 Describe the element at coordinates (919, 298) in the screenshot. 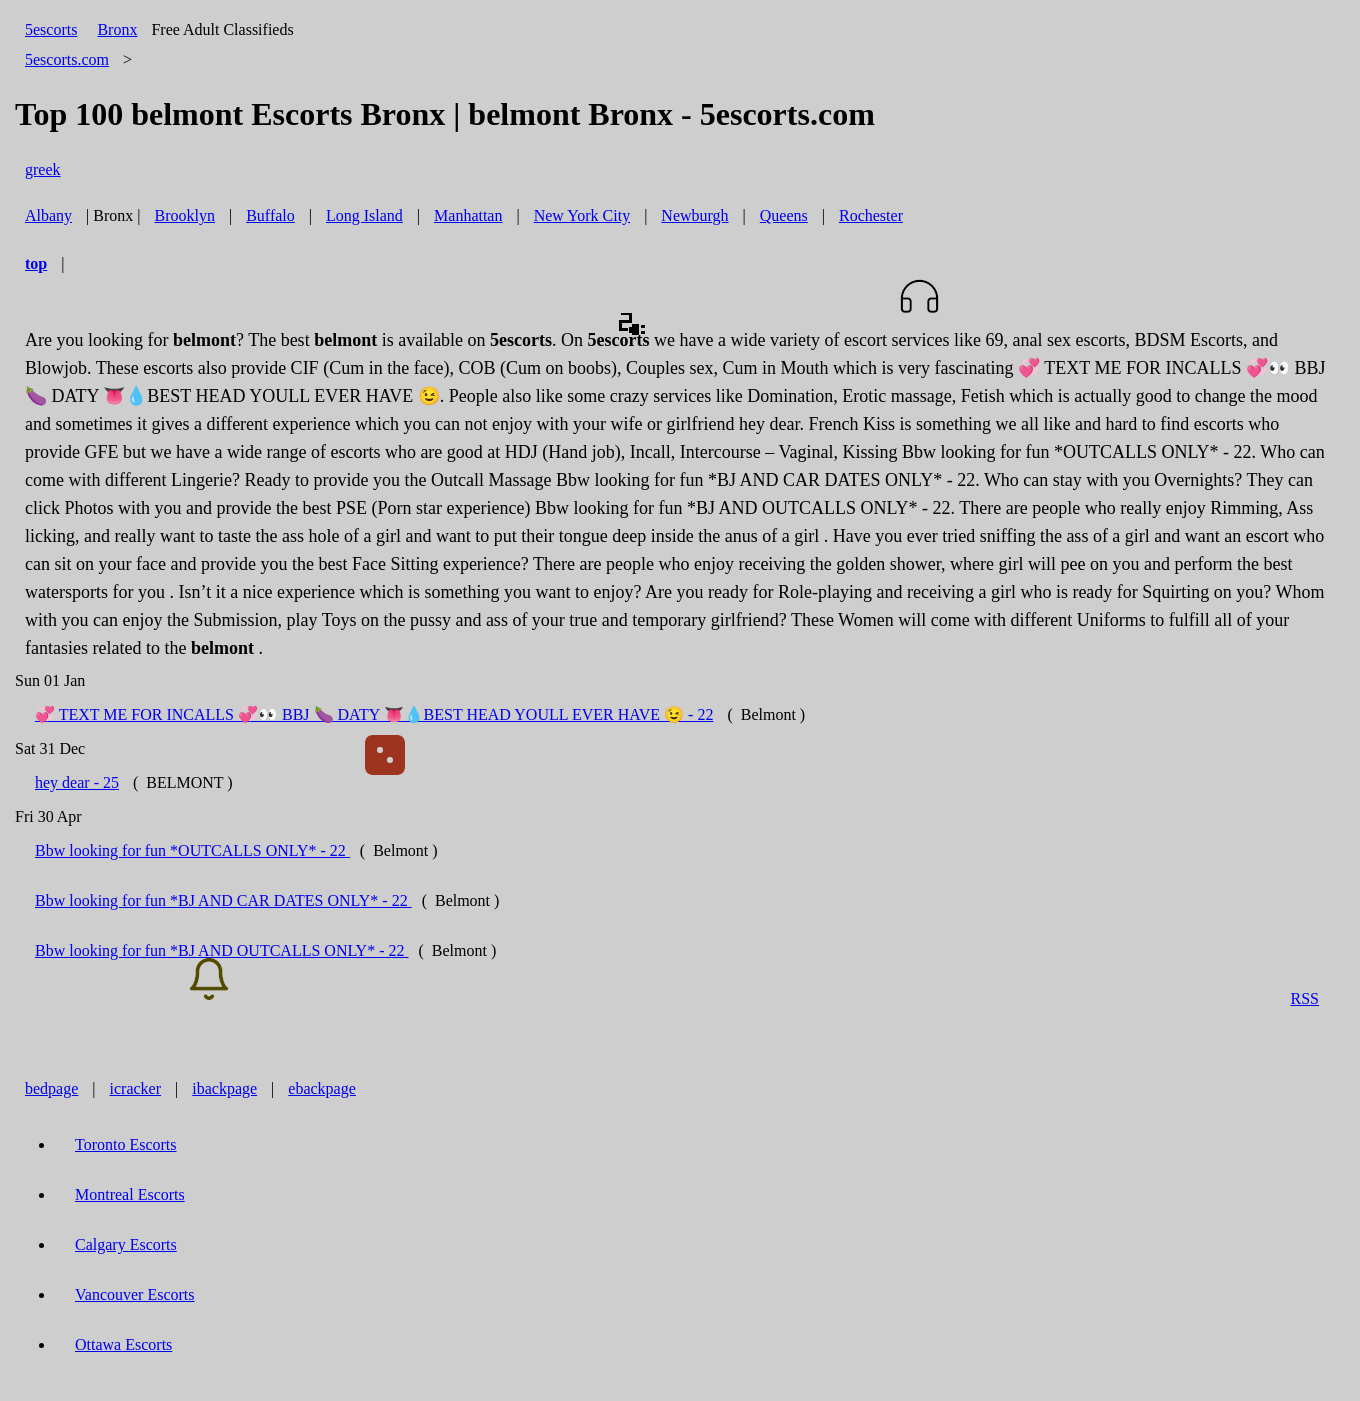

I see `listen to audio or music` at that location.